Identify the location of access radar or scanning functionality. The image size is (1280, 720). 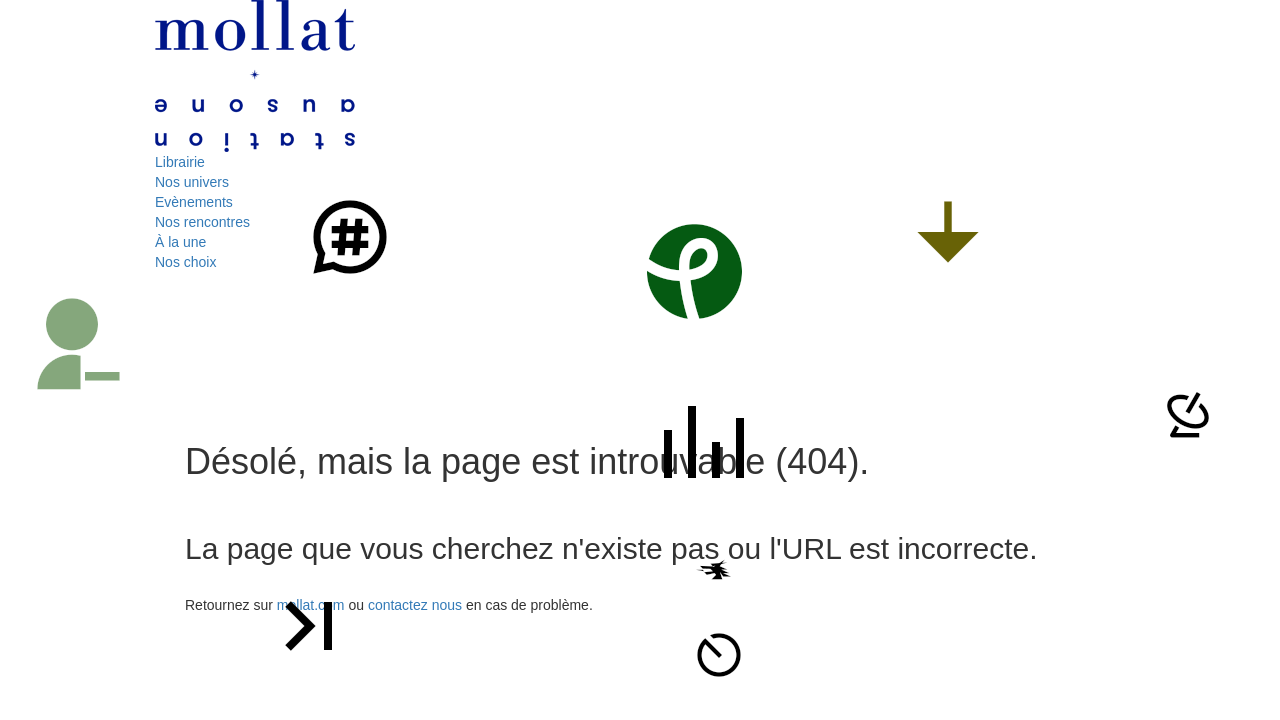
(1188, 415).